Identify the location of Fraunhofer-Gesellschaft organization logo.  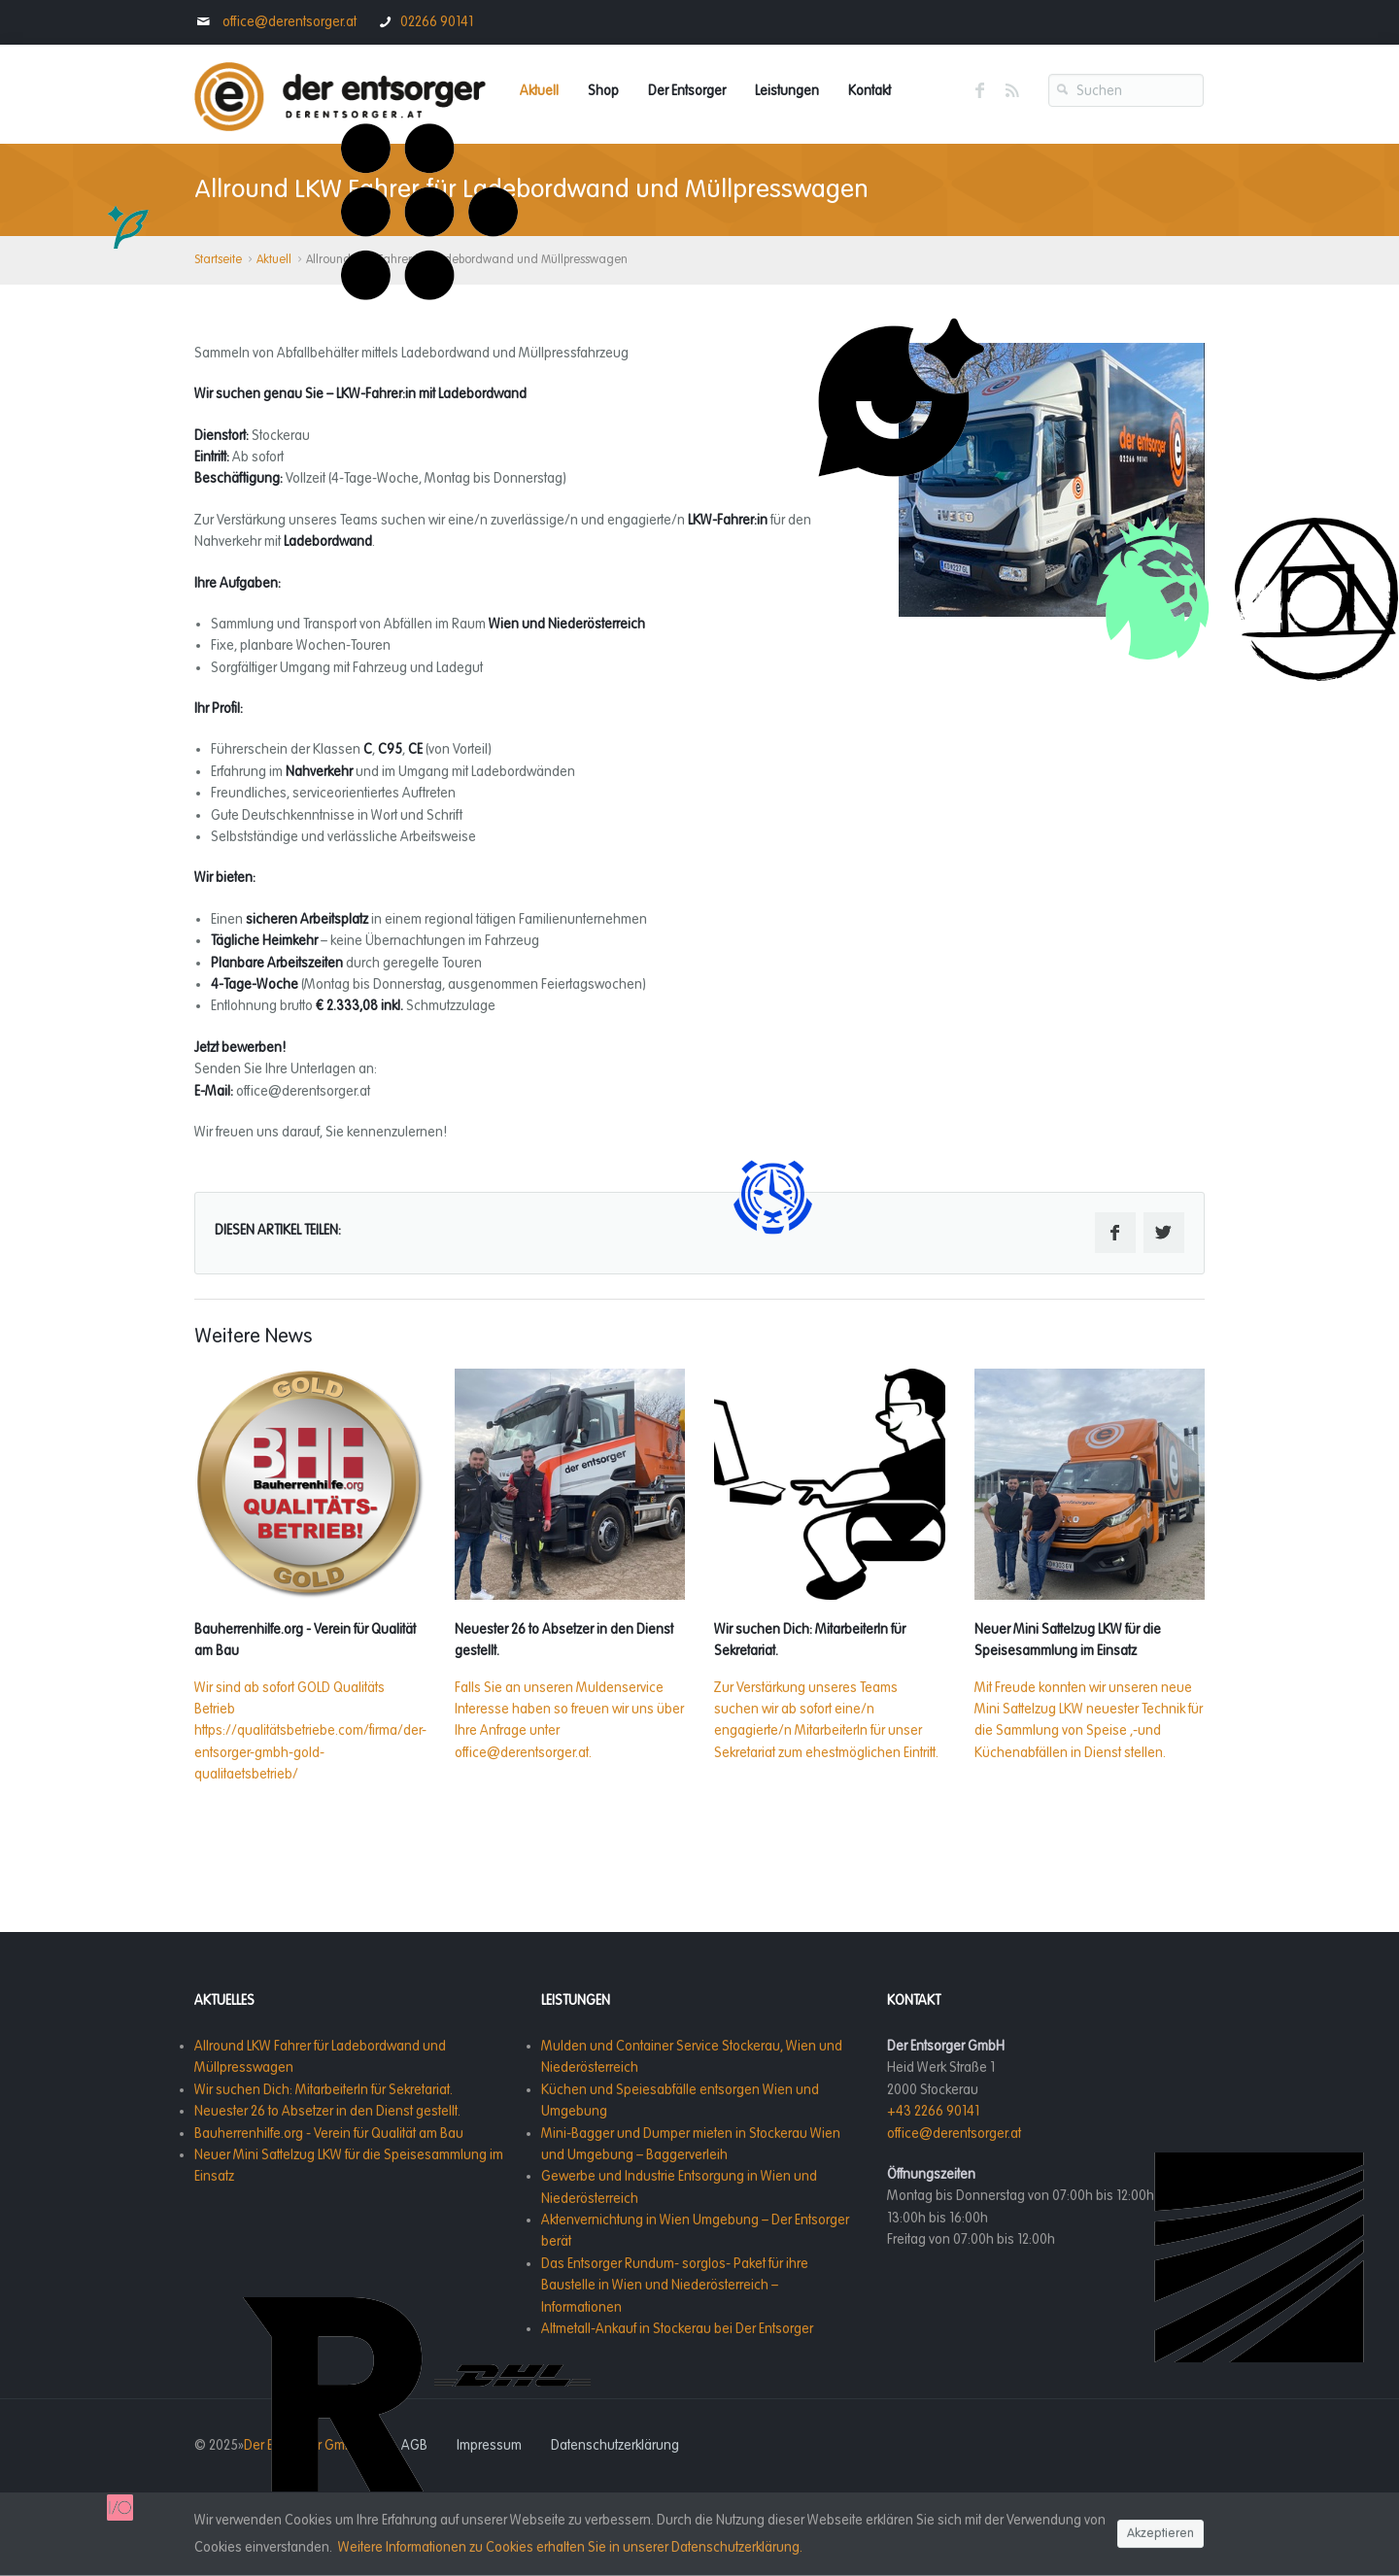
(1259, 2257).